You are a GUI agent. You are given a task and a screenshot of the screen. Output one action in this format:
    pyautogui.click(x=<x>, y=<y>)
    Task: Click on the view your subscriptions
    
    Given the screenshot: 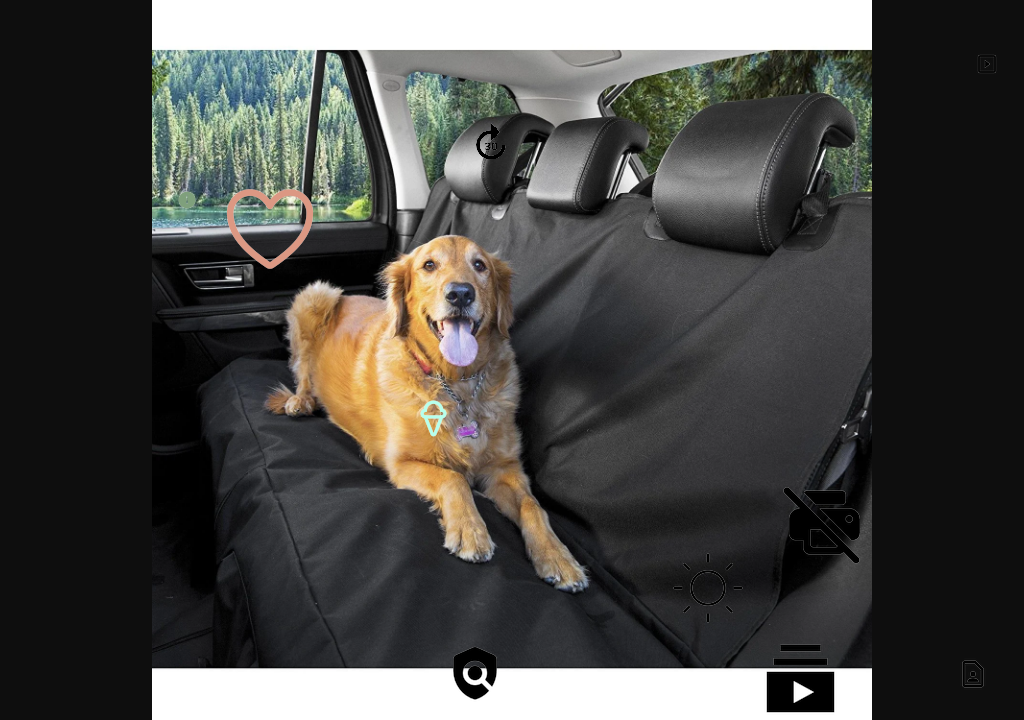 What is the action you would take?
    pyautogui.click(x=800, y=678)
    